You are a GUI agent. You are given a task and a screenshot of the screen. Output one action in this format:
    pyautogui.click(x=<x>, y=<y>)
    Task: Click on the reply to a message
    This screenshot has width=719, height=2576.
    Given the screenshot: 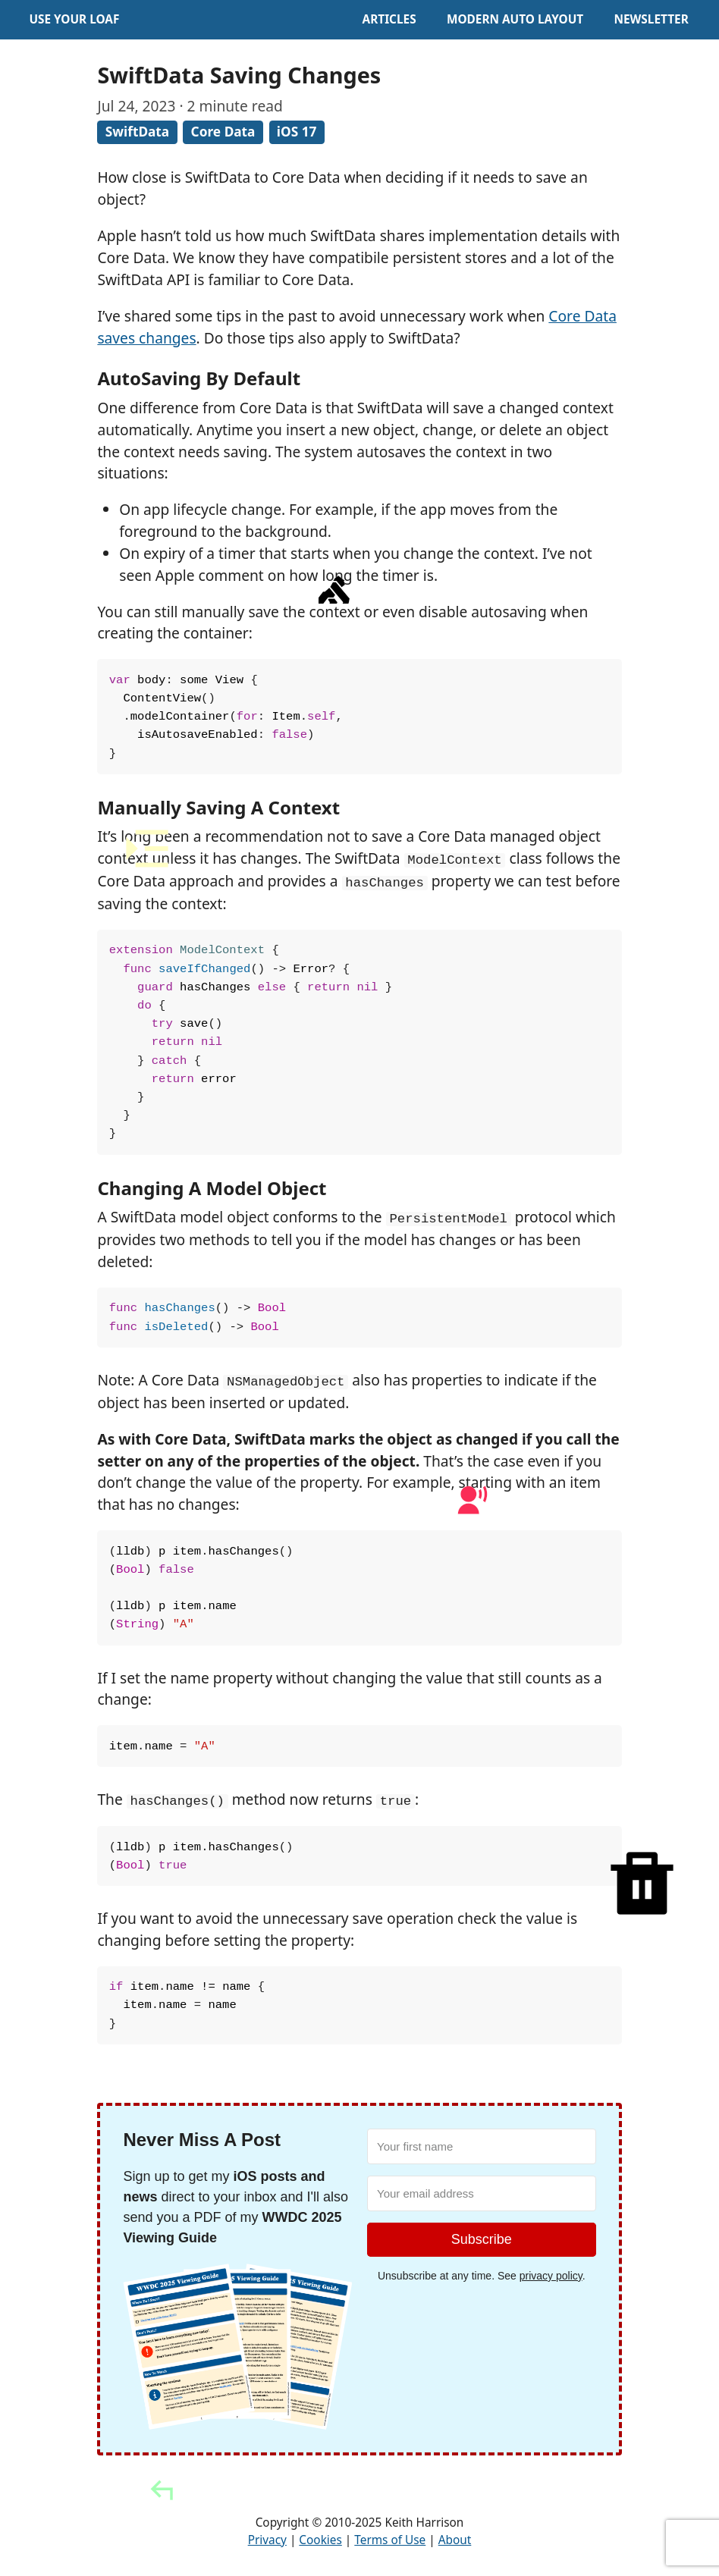 What is the action you would take?
    pyautogui.click(x=163, y=2490)
    